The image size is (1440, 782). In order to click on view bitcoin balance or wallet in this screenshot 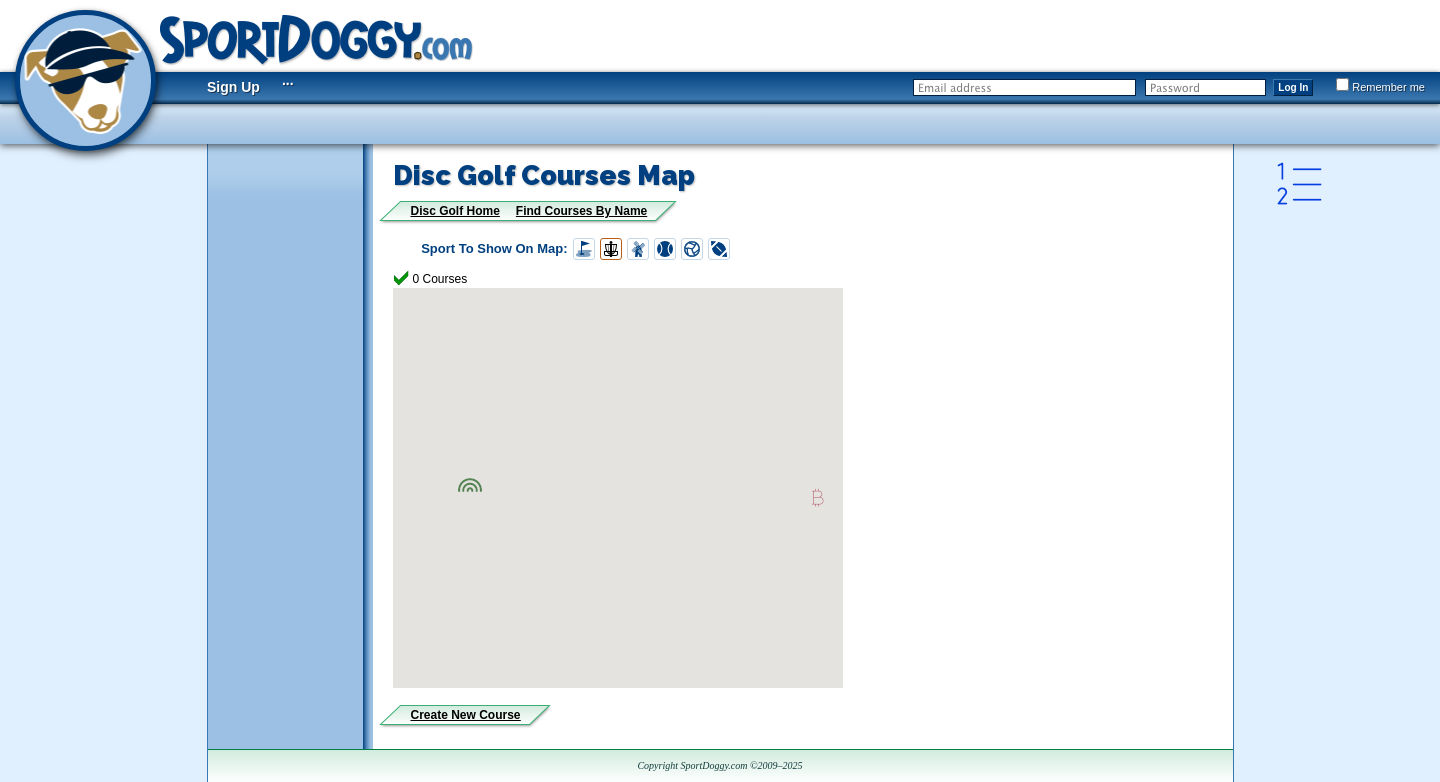, I will do `click(817, 498)`.